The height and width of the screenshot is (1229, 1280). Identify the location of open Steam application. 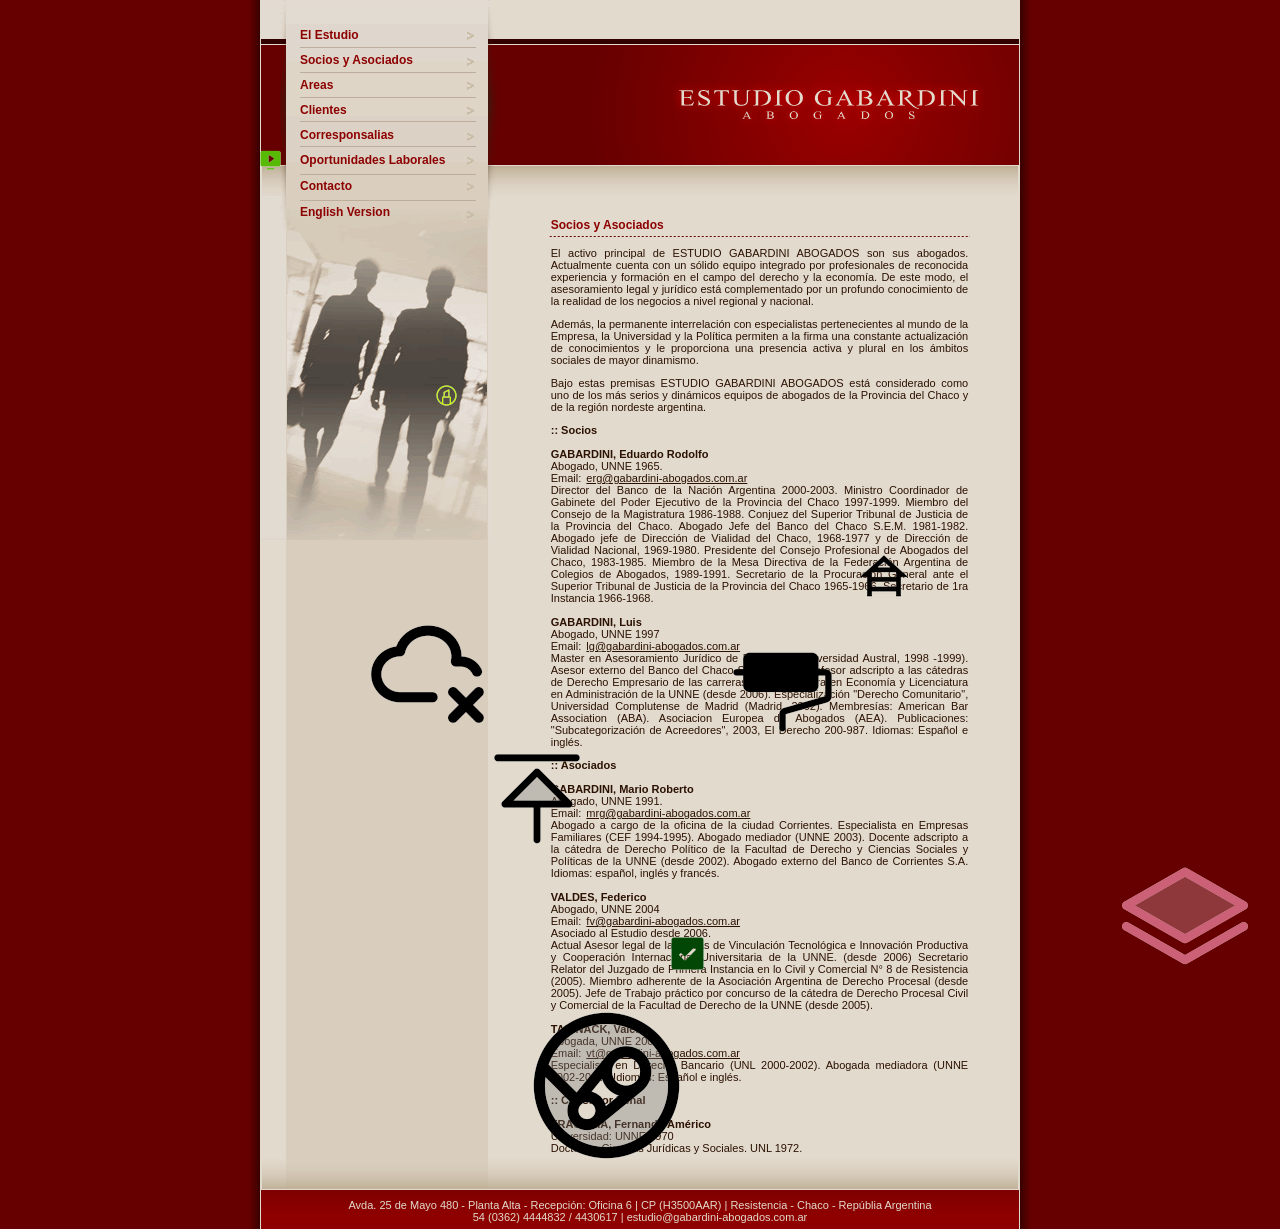
(606, 1085).